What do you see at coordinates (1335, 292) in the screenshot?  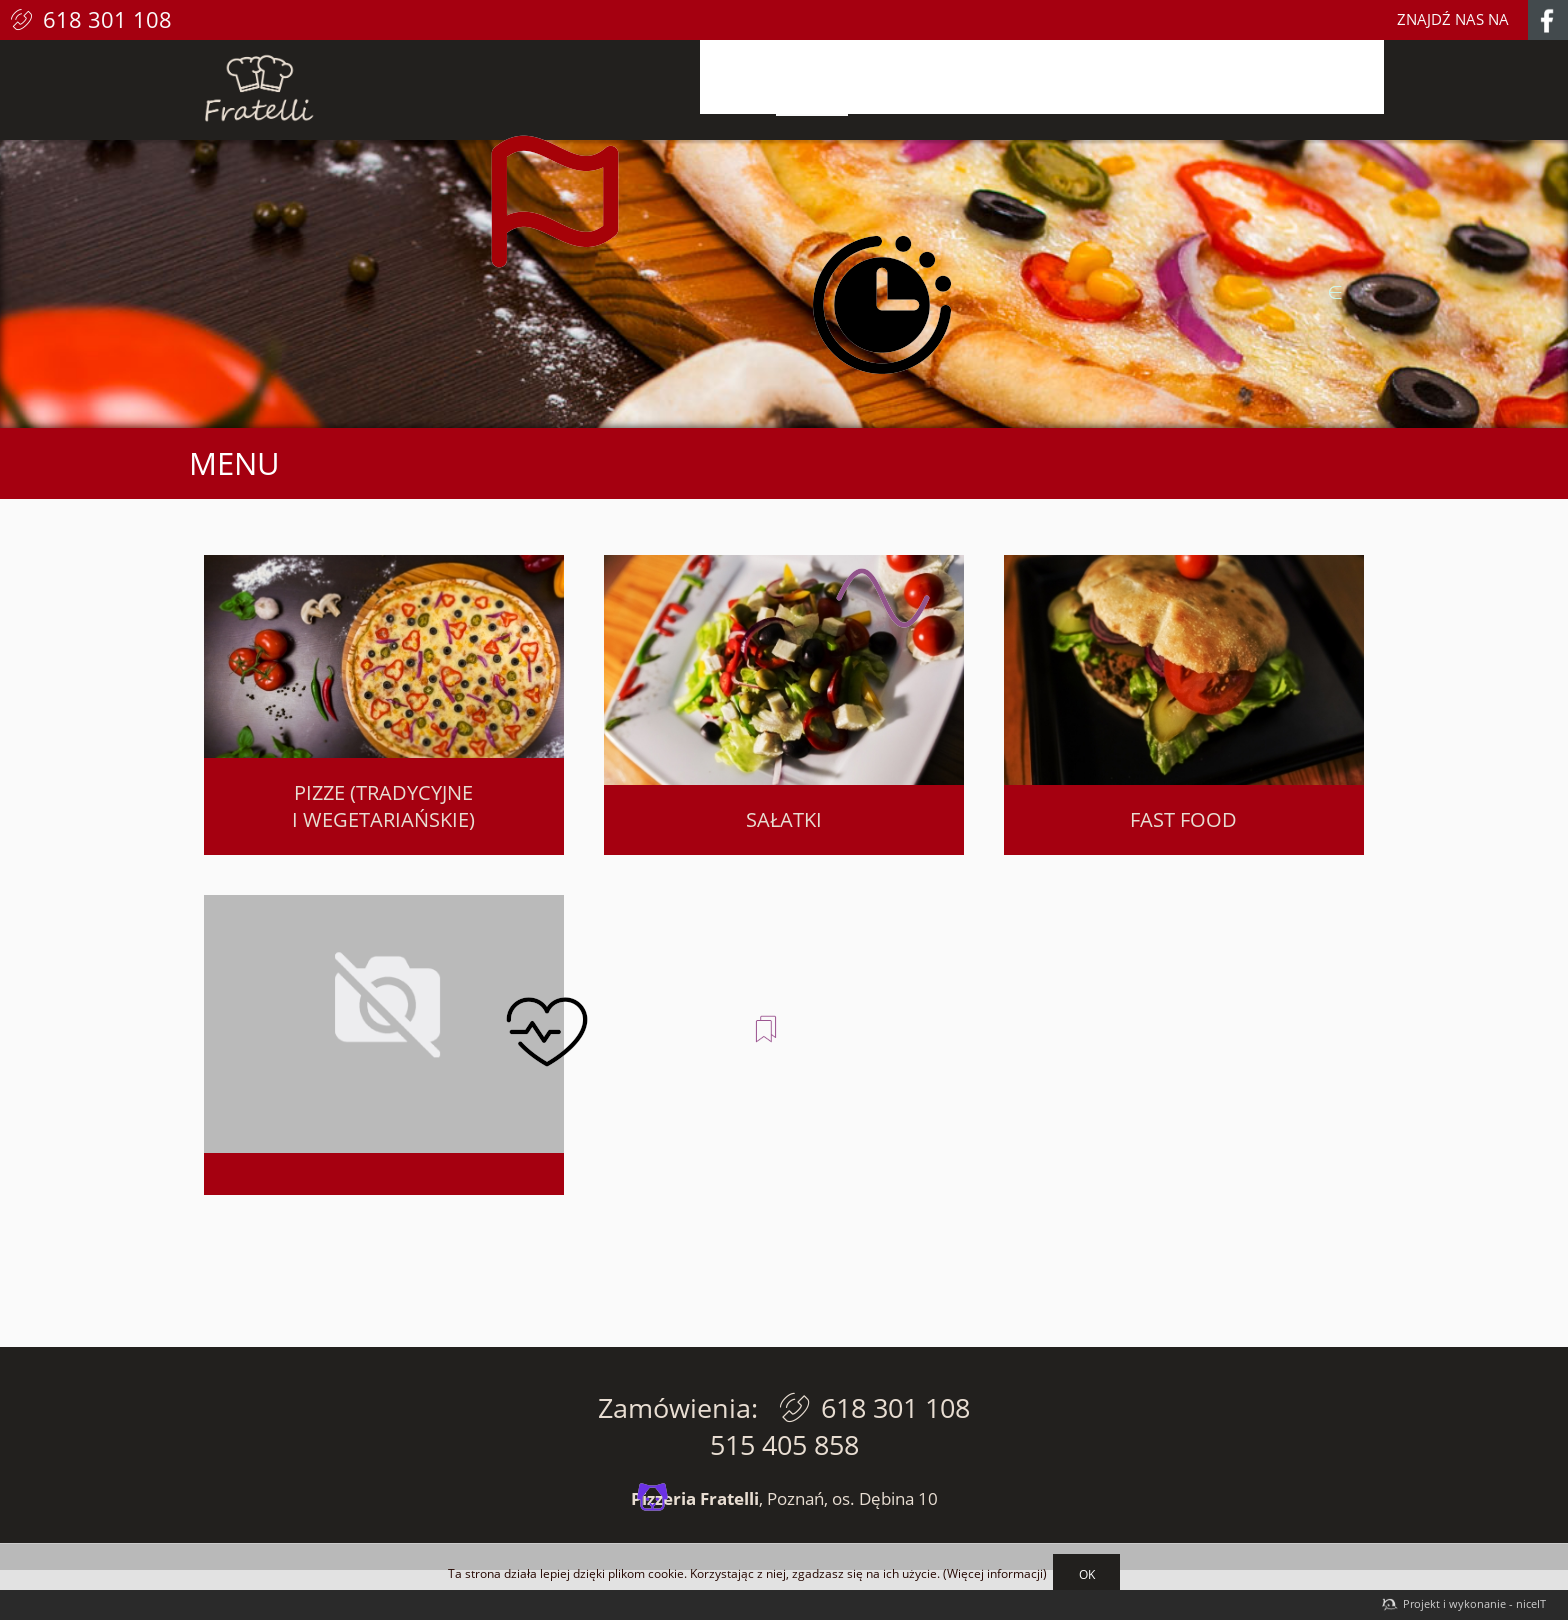 I see `indicates set membership in mathematical notation` at bounding box center [1335, 292].